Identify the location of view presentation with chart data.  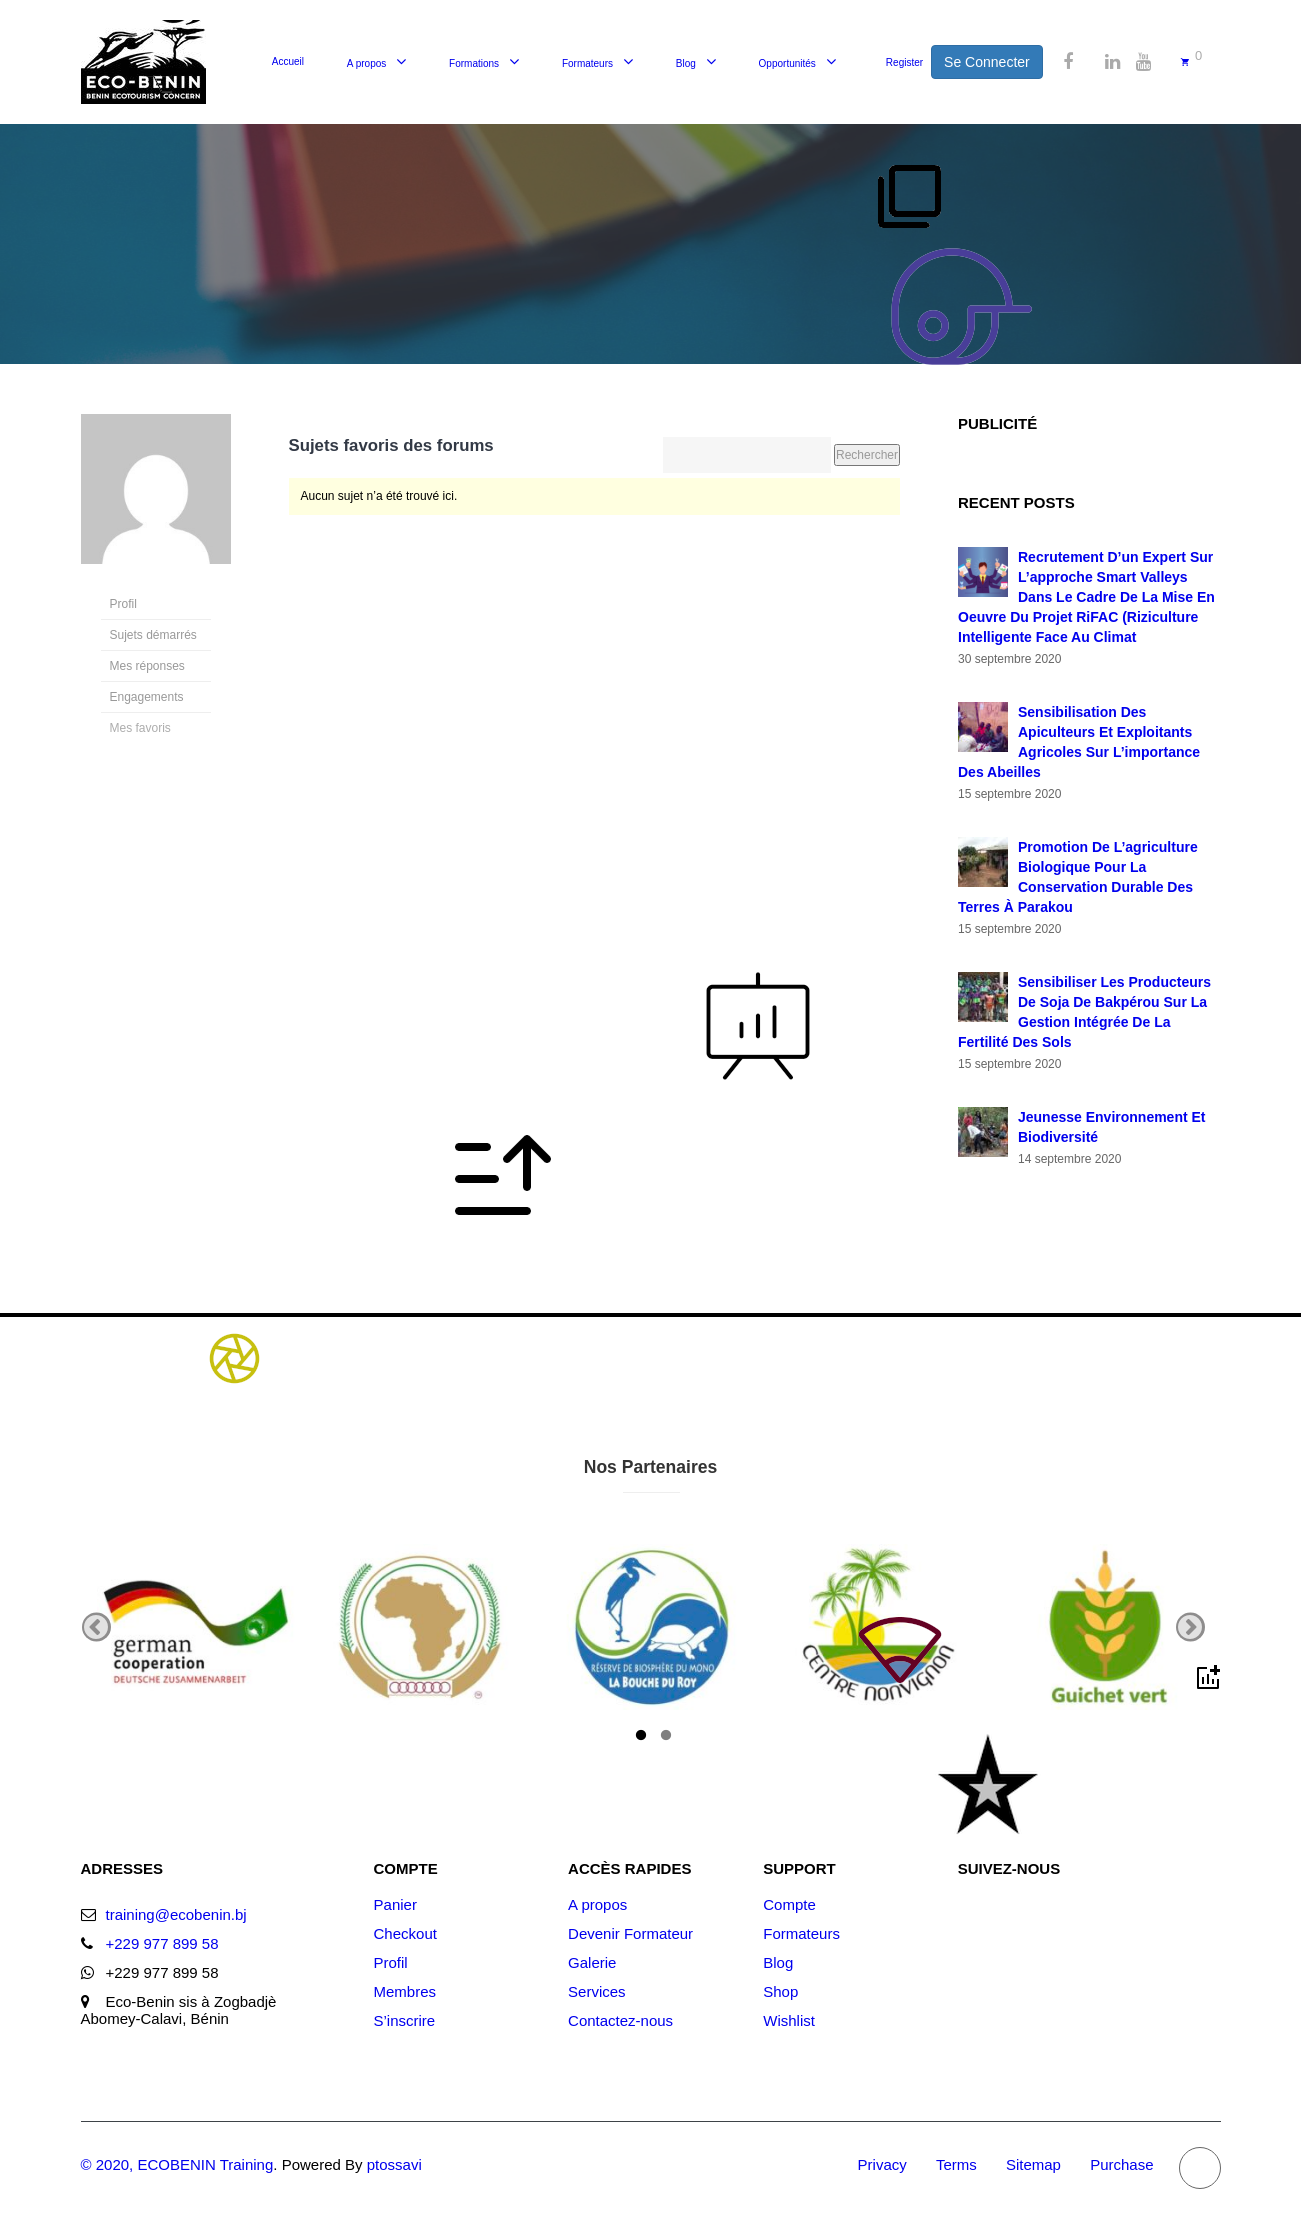
(758, 1028).